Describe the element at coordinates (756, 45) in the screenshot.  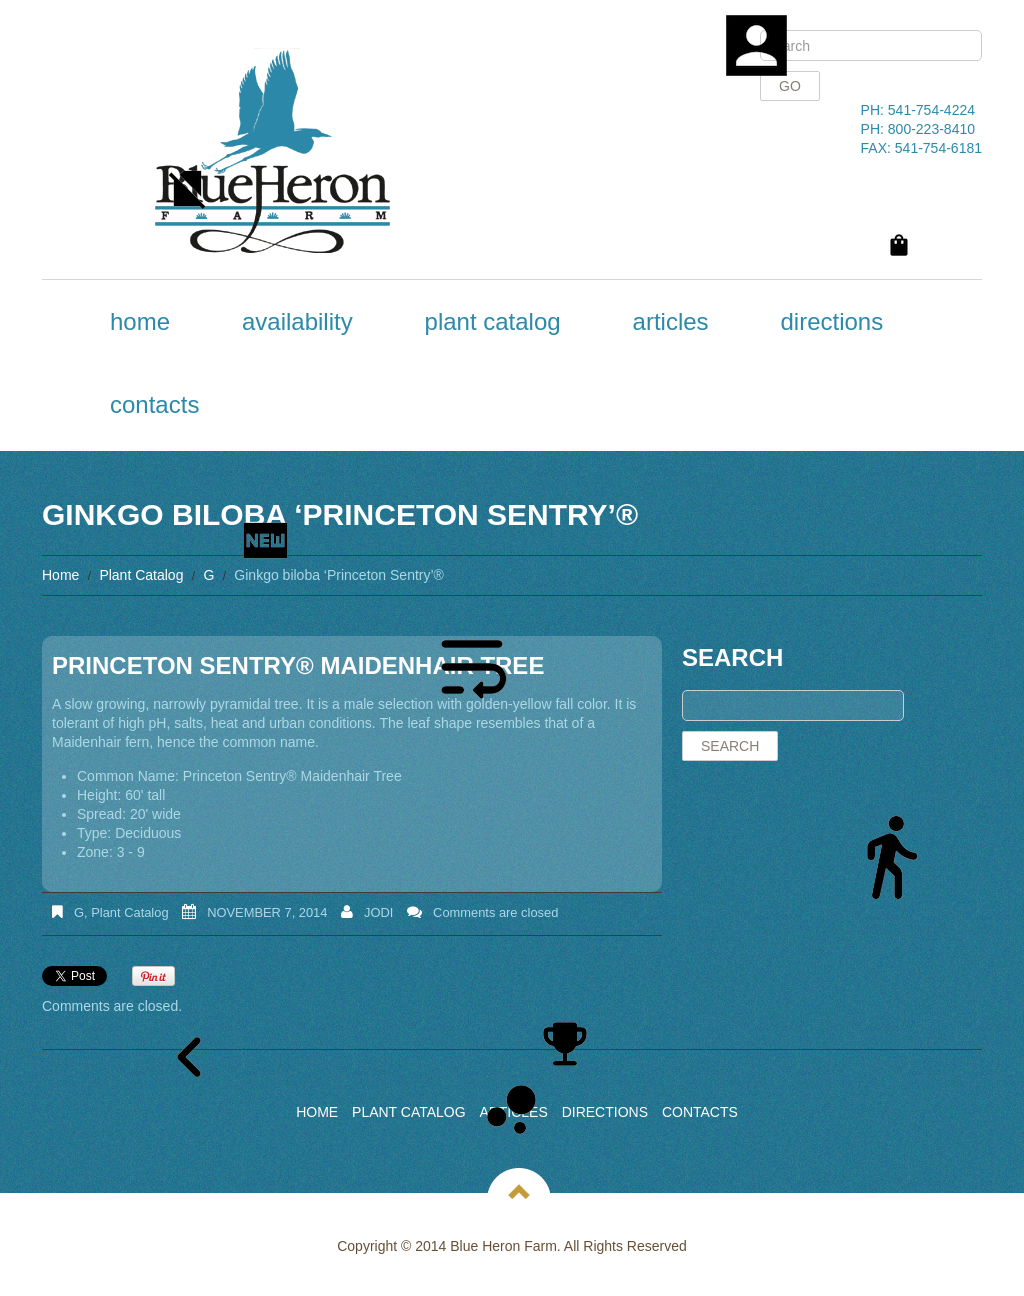
I see `view your account profile` at that location.